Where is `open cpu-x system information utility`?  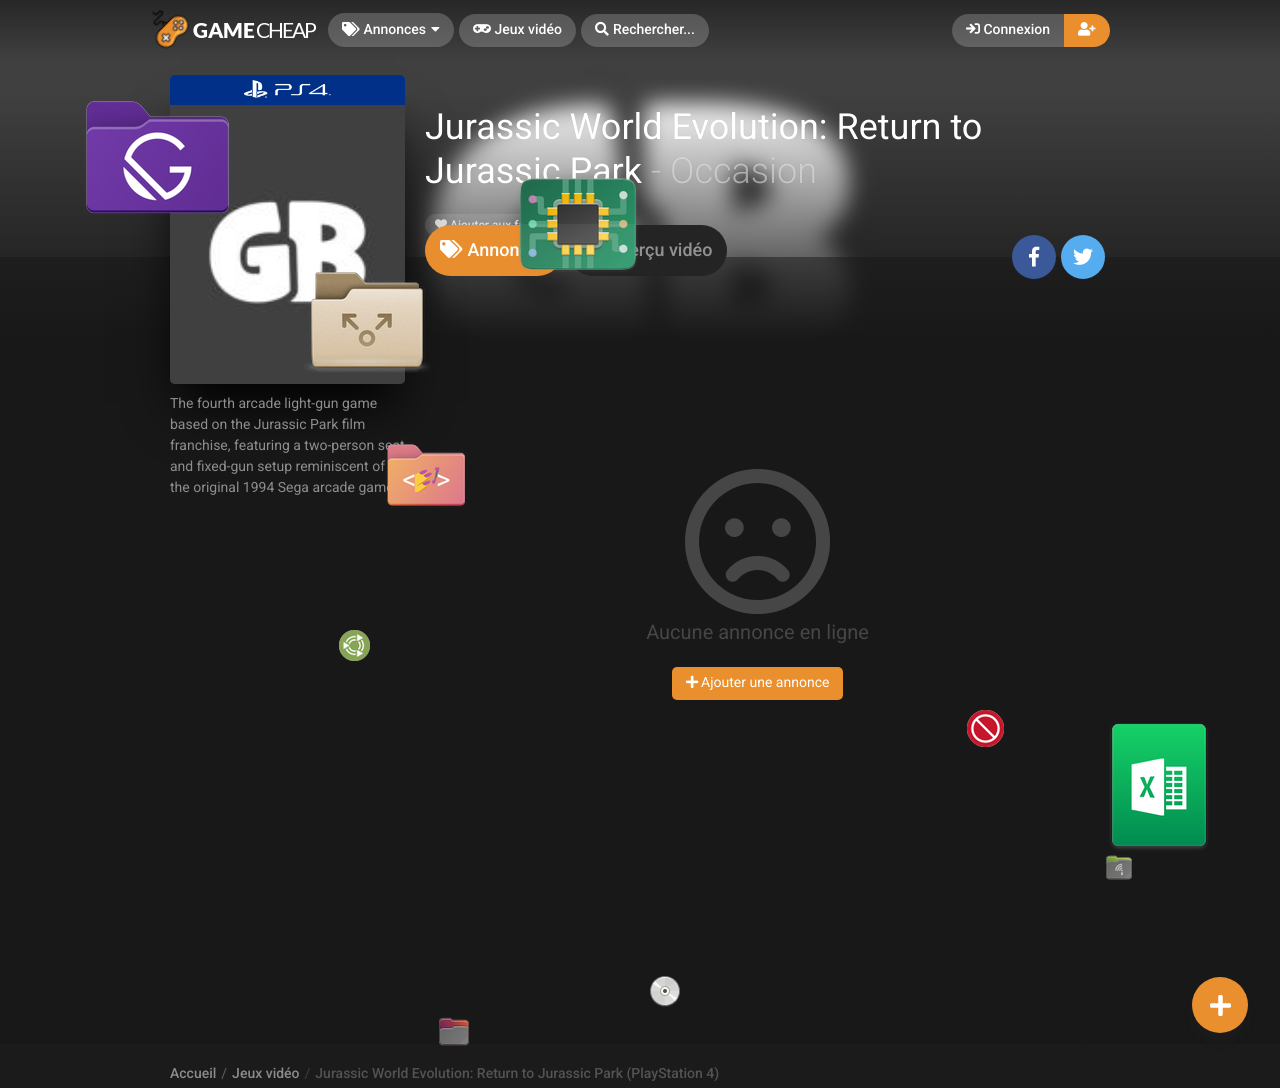
open cpu-x system information utility is located at coordinates (578, 224).